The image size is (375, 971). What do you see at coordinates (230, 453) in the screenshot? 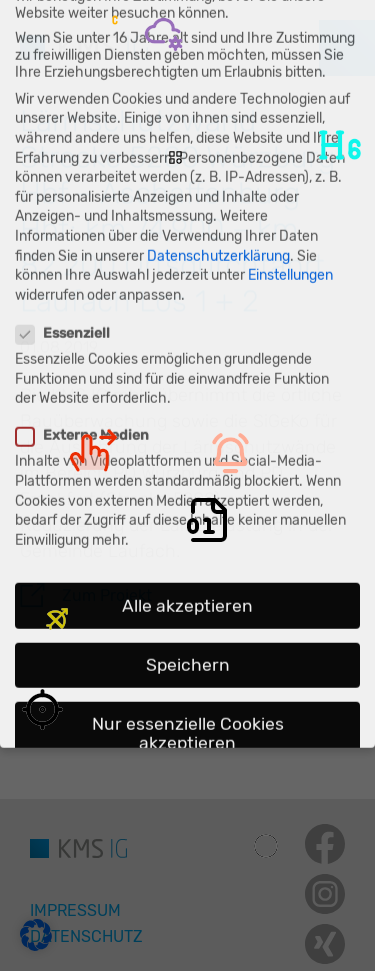
I see `indicates new notifications or alerts` at bounding box center [230, 453].